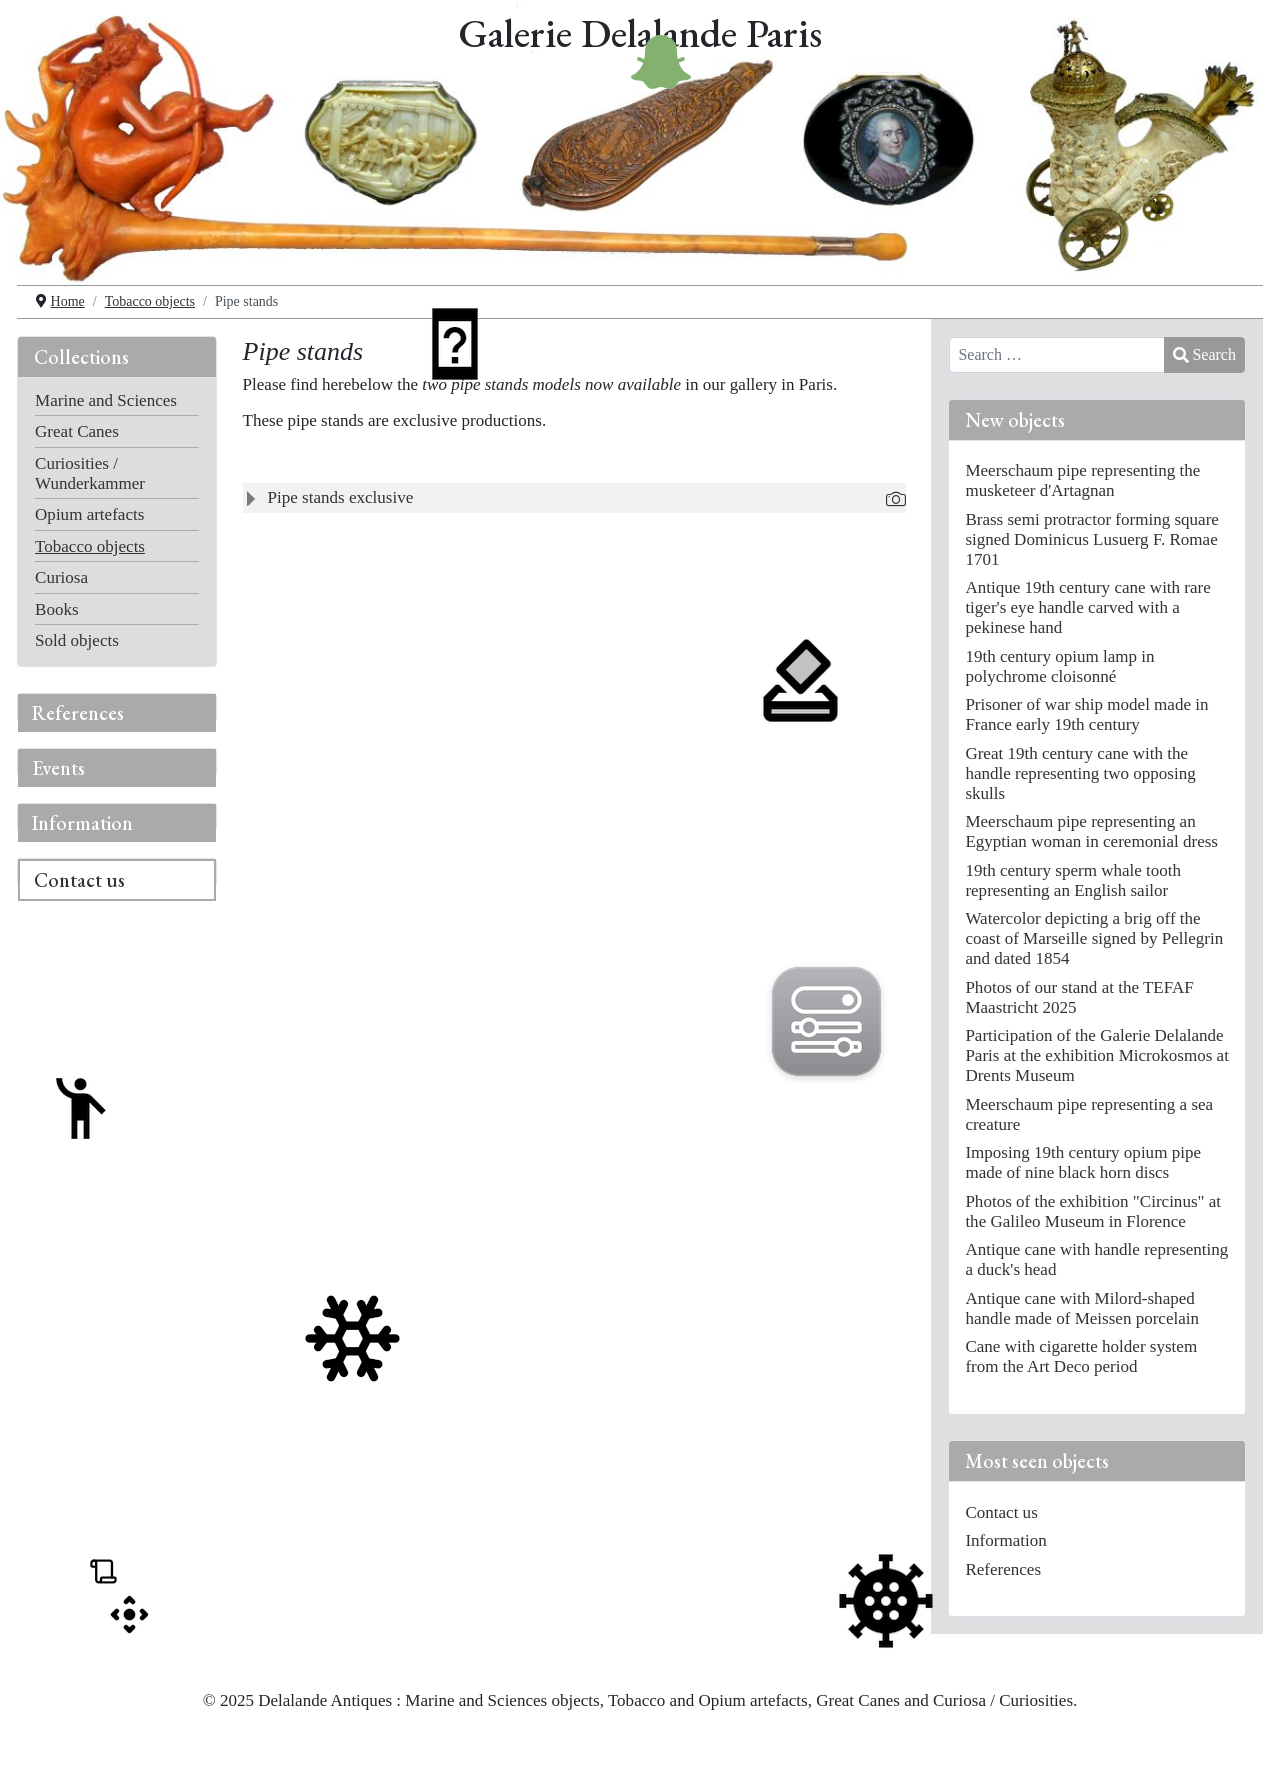 The width and height of the screenshot is (1280, 1767). What do you see at coordinates (129, 1614) in the screenshot?
I see `pan or move the camera view` at bounding box center [129, 1614].